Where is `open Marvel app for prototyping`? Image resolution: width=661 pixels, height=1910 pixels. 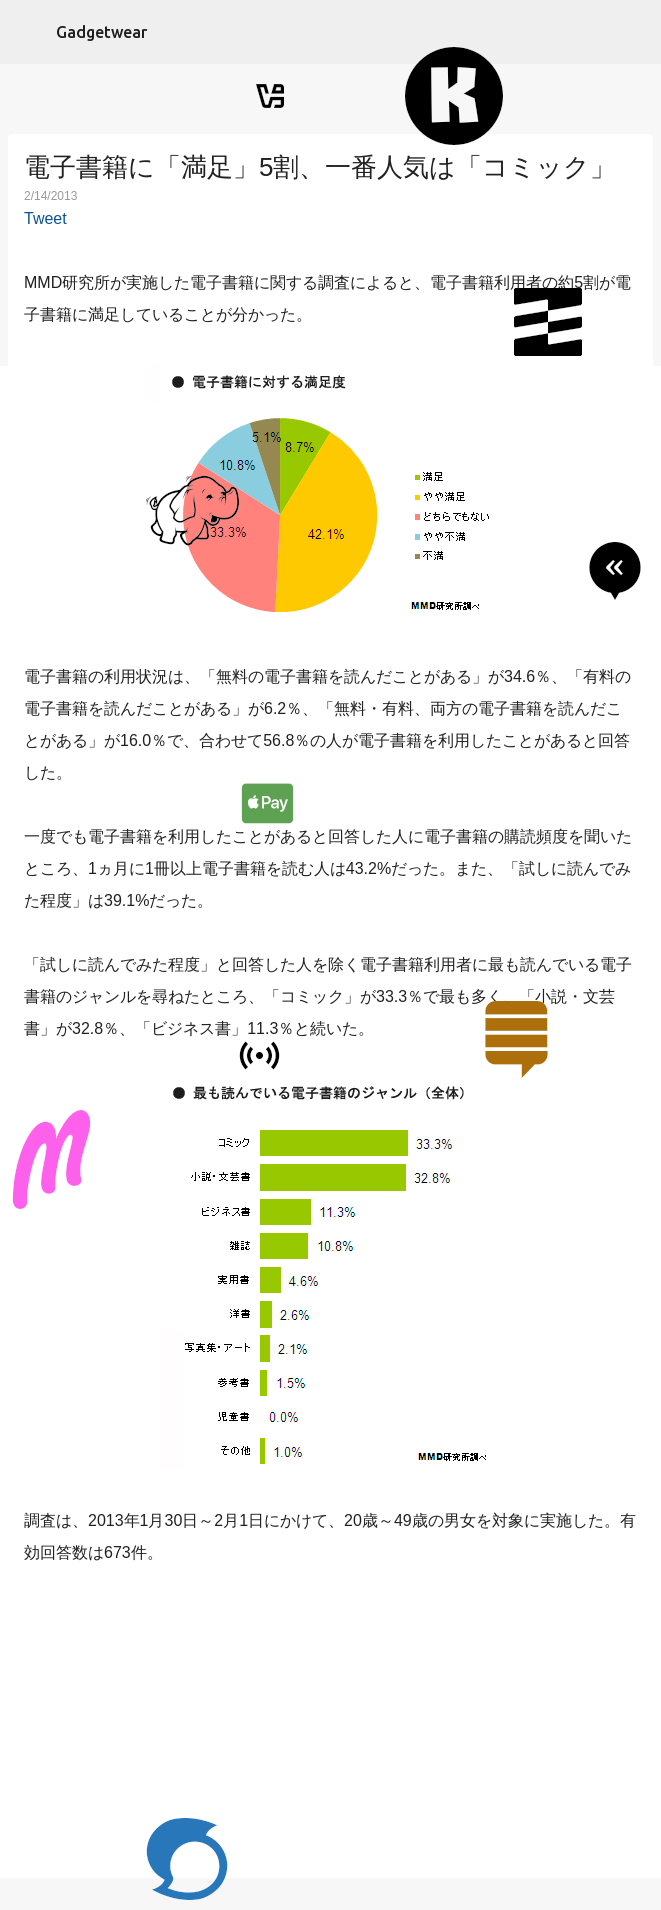 open Marvel app for prototyping is located at coordinates (51, 1159).